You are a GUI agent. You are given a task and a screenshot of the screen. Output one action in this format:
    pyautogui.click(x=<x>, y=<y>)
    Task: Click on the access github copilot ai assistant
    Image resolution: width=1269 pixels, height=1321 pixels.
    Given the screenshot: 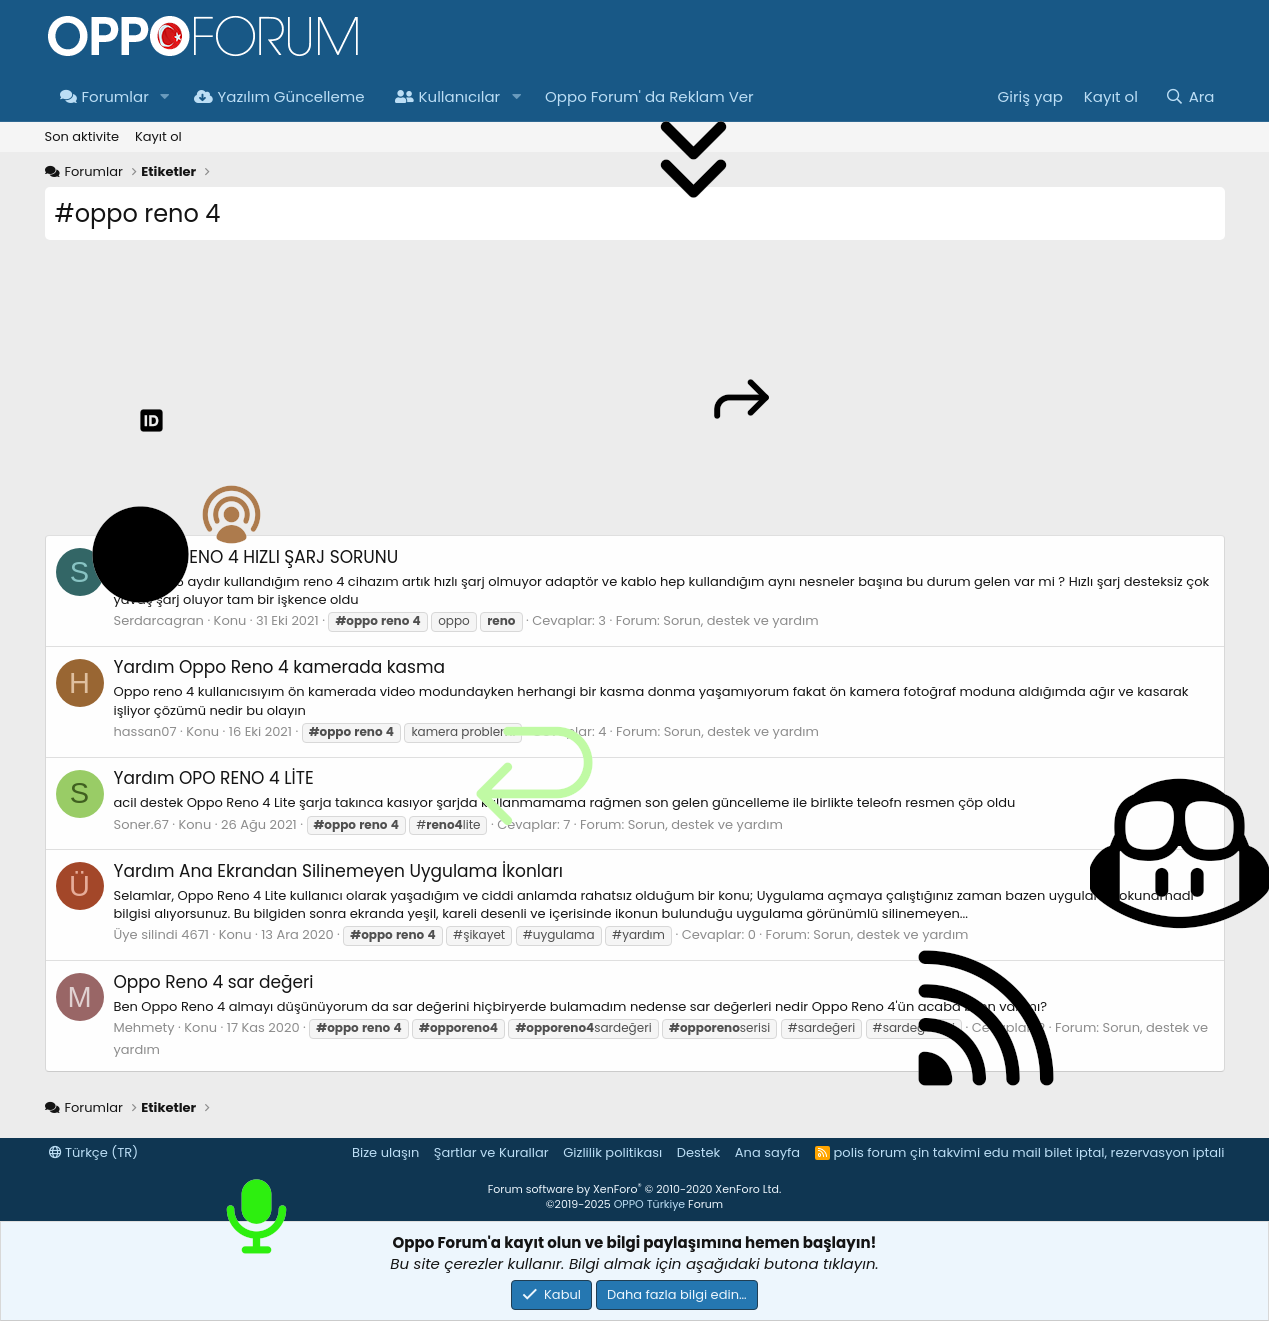 What is the action you would take?
    pyautogui.click(x=1179, y=853)
    